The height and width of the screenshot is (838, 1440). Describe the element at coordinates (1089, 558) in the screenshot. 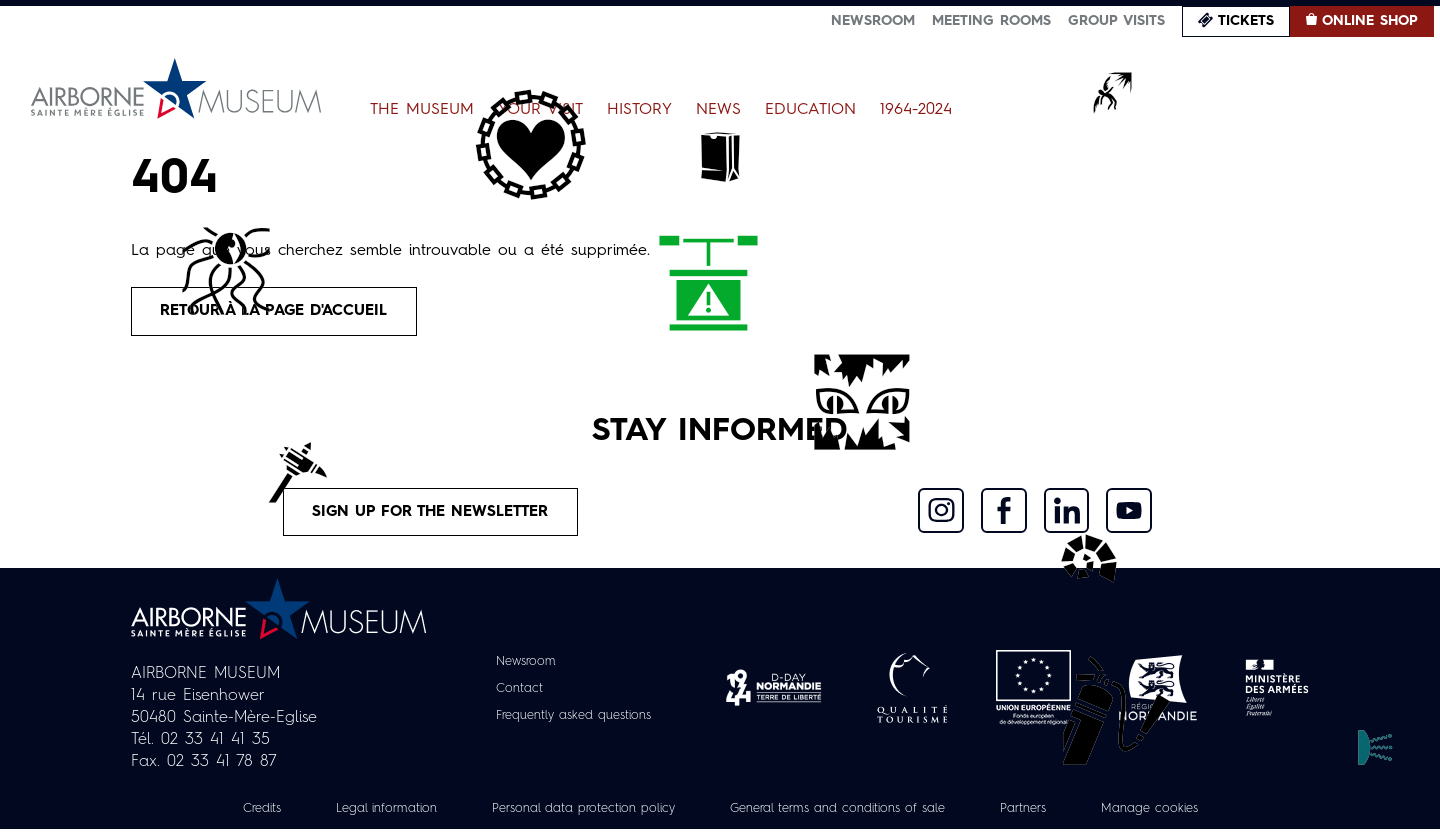

I see `decorative shell or fossil collectible item` at that location.